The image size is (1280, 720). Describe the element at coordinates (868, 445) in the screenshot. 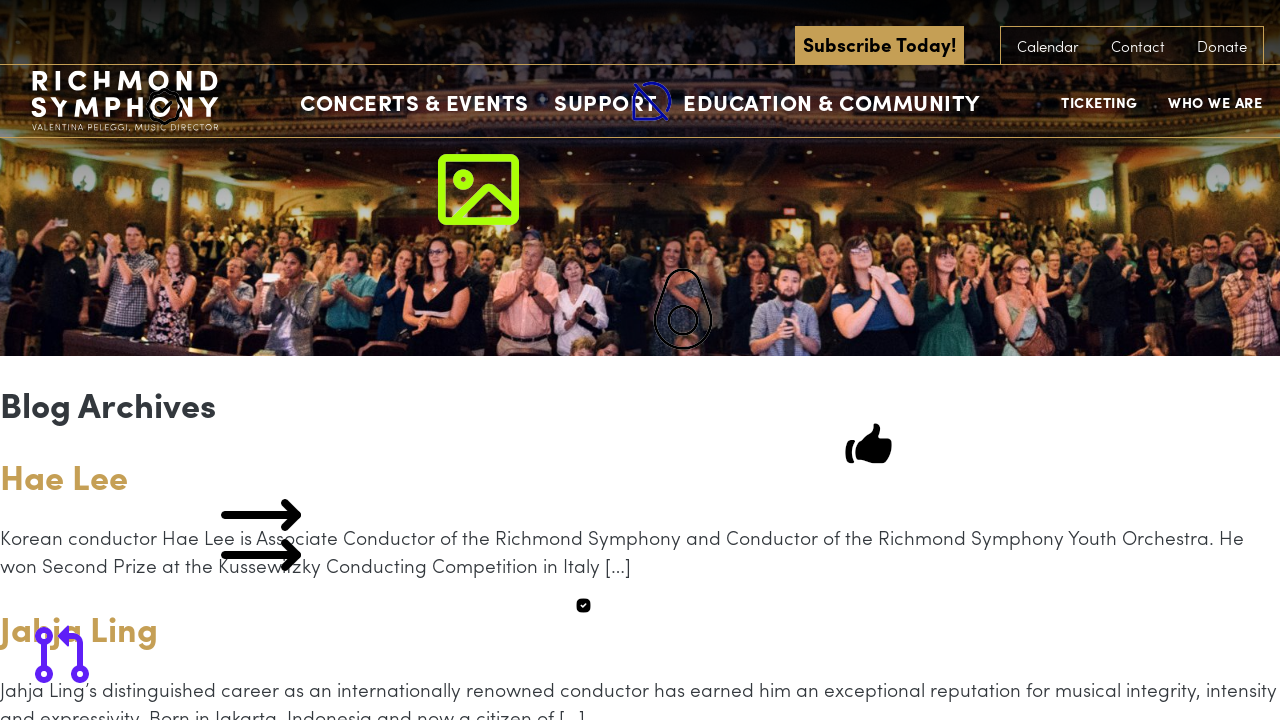

I see `like or upvote content` at that location.